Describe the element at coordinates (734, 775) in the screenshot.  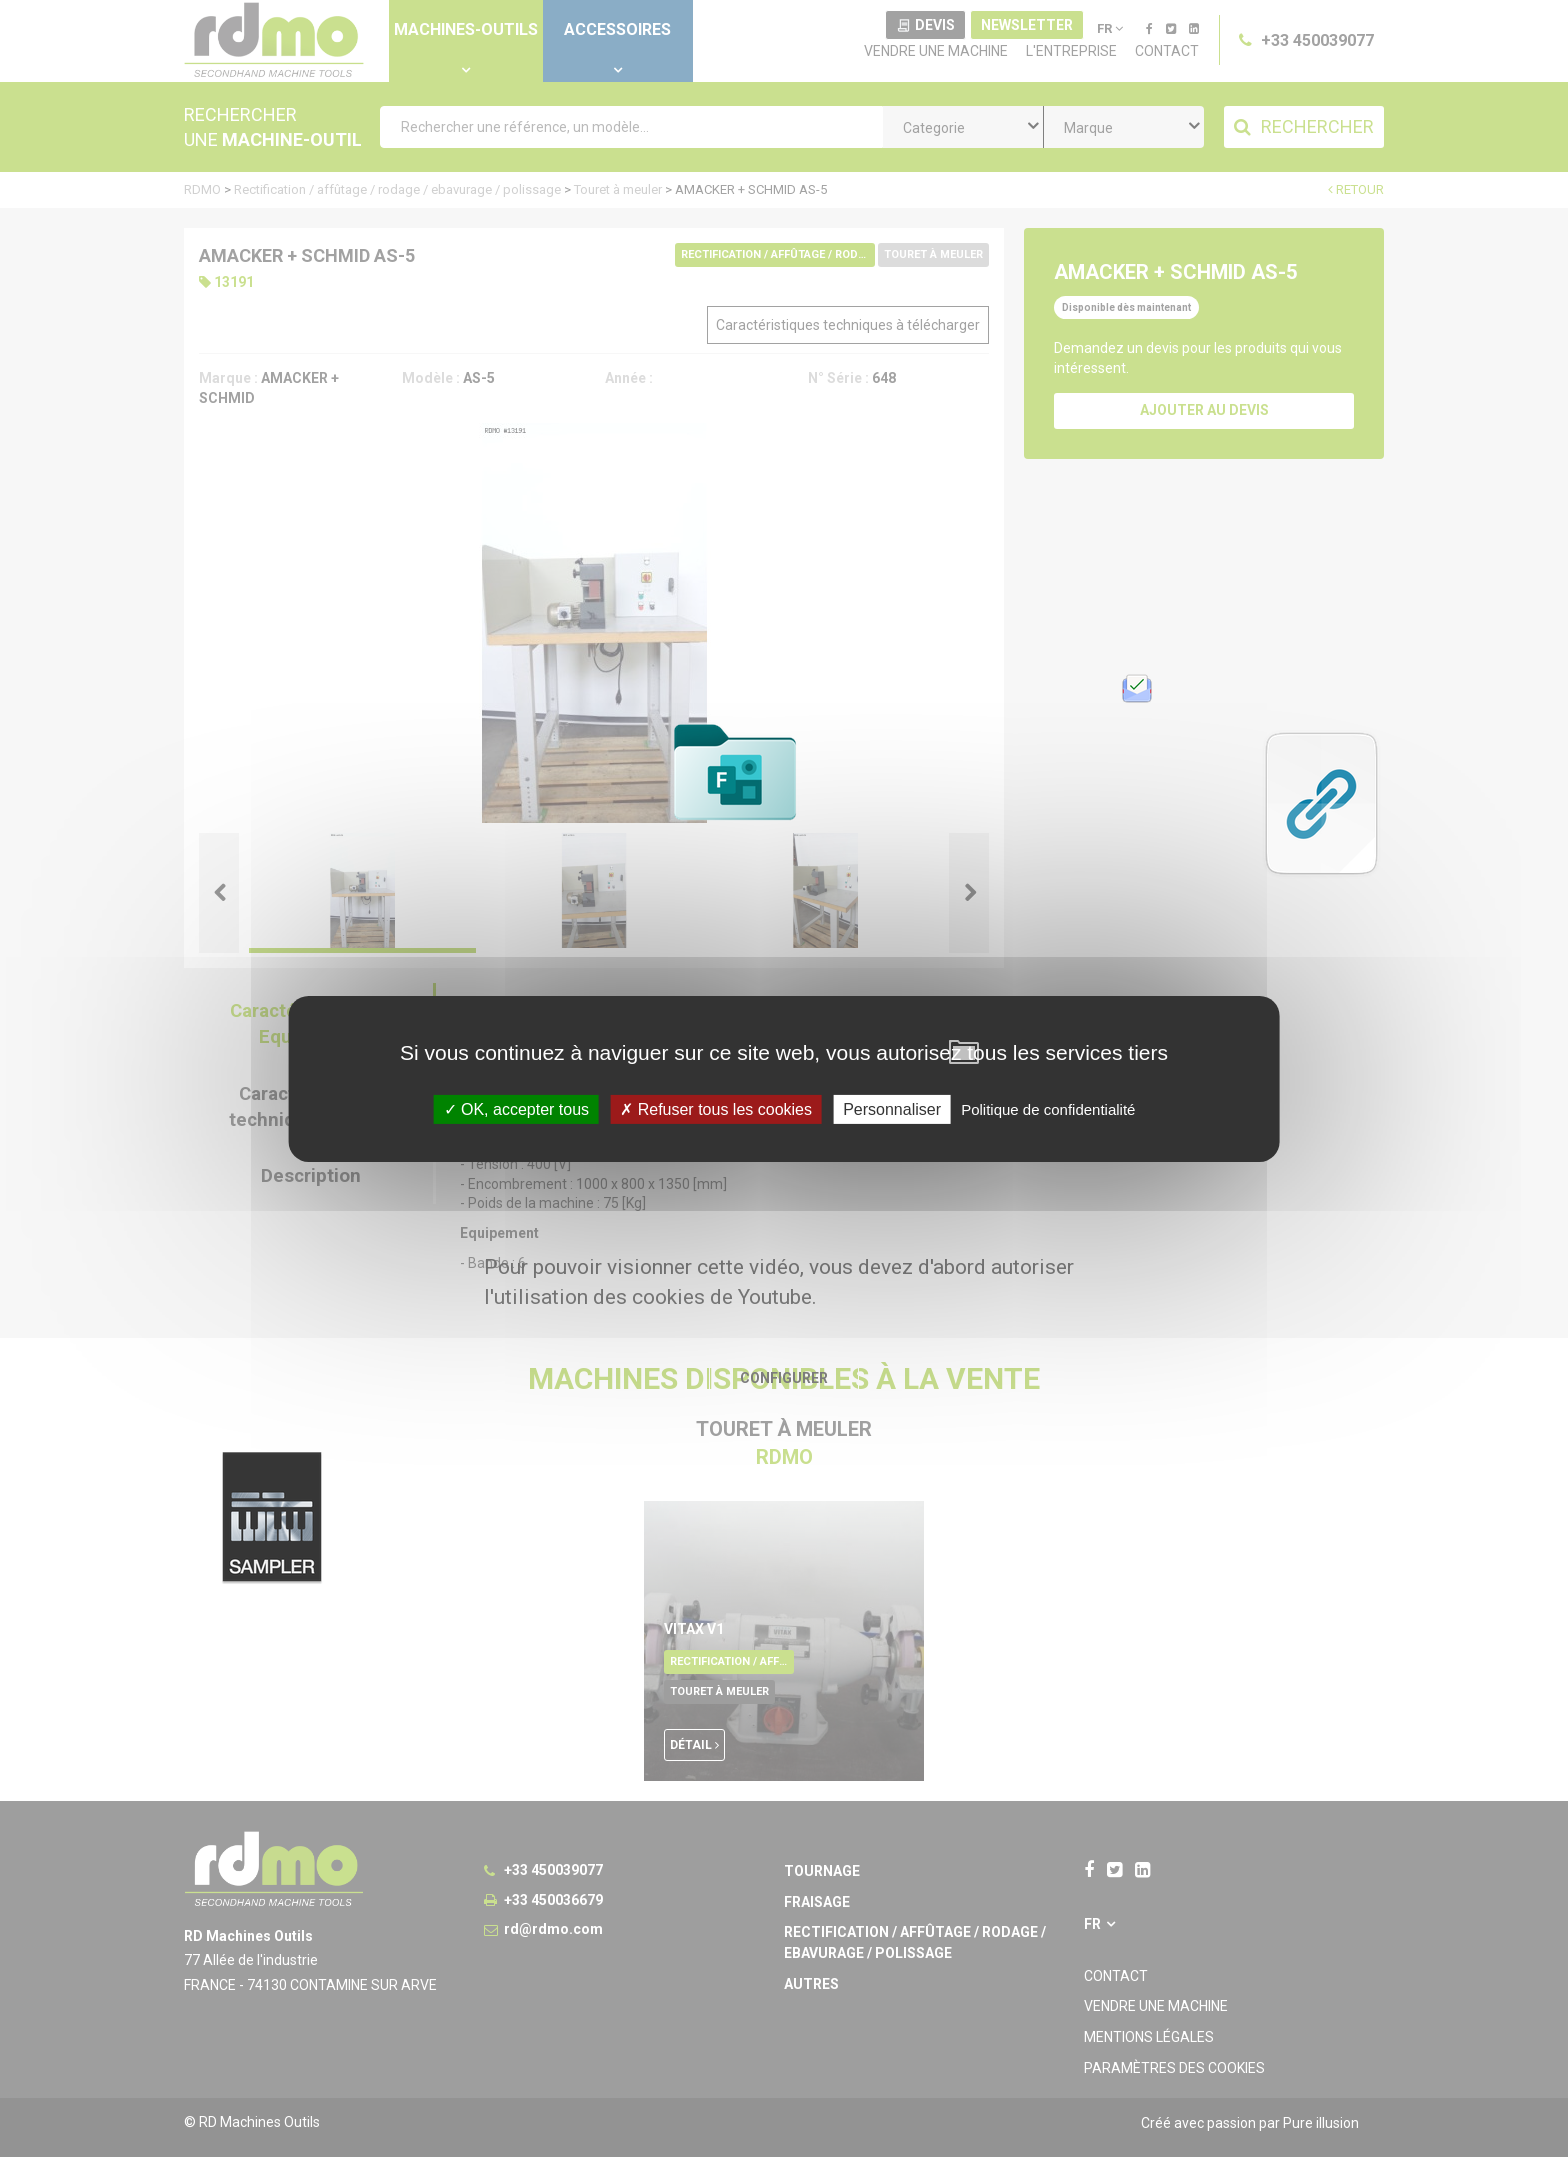
I see `folder containing Microsoft Forms files` at that location.